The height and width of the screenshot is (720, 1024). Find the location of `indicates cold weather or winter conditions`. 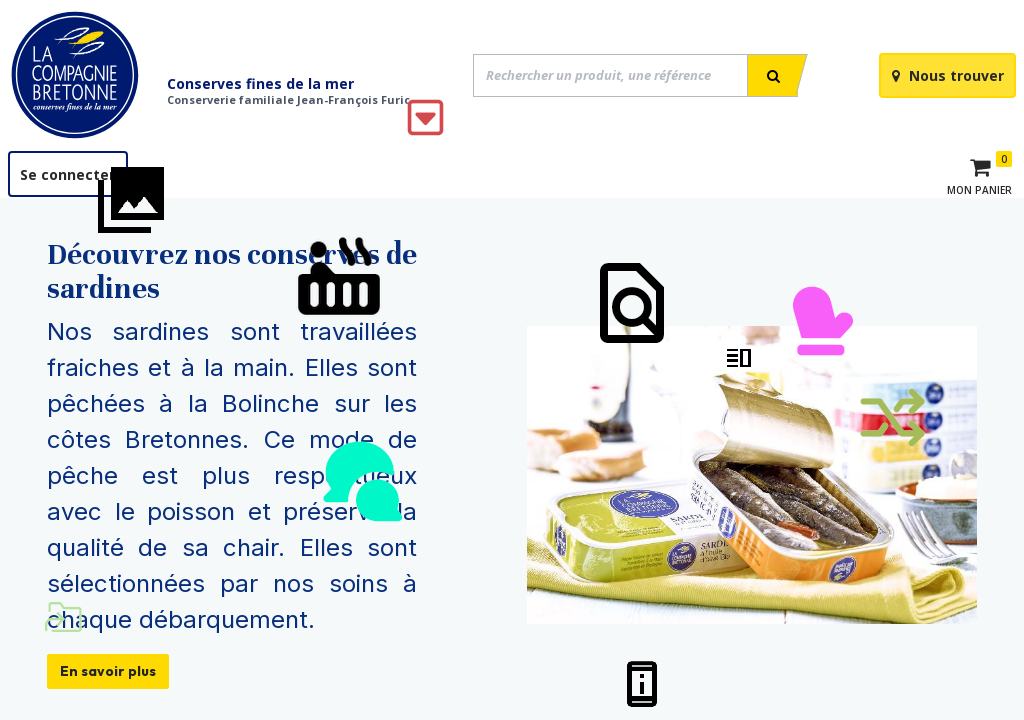

indicates cold weather or winter conditions is located at coordinates (823, 321).